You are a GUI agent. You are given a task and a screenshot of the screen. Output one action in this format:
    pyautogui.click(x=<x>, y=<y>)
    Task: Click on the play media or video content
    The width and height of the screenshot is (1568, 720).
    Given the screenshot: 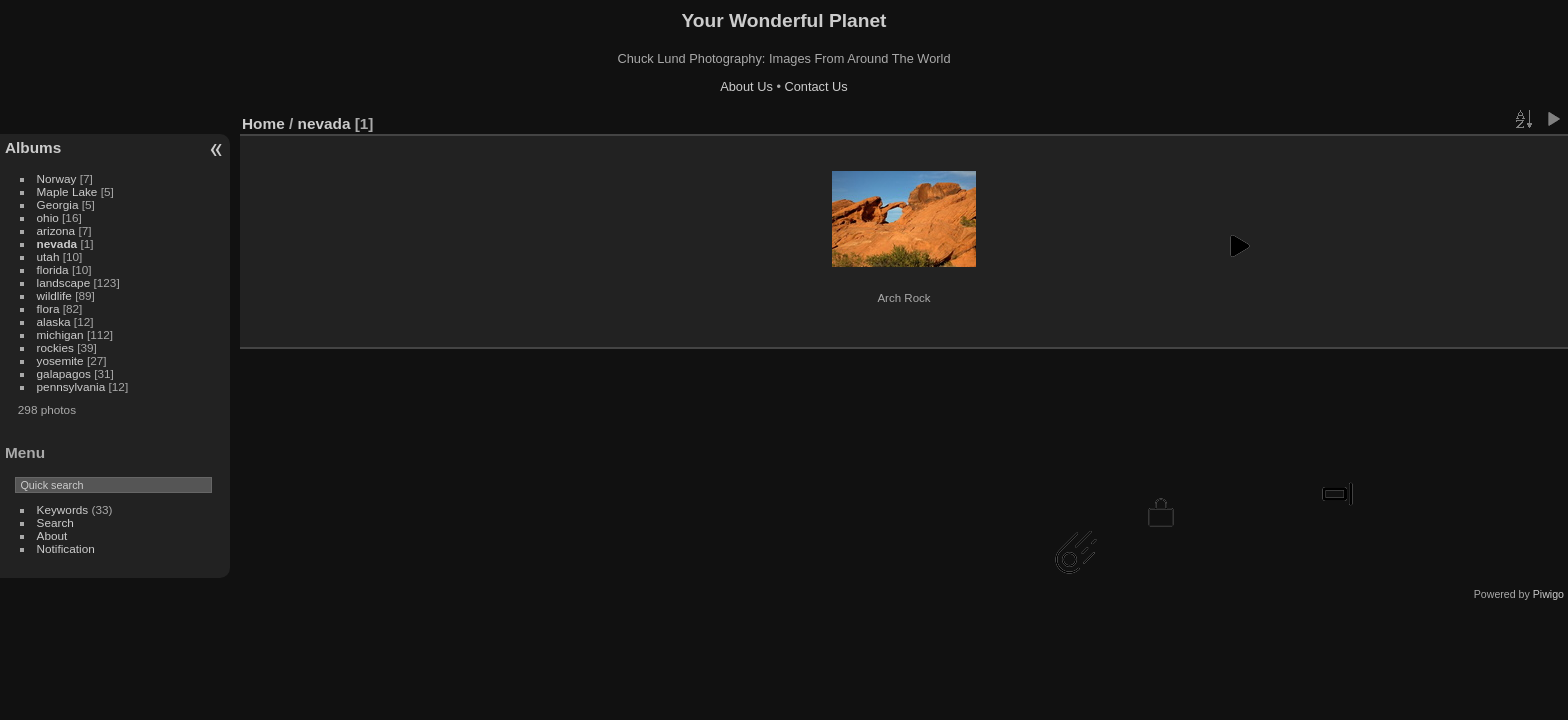 What is the action you would take?
    pyautogui.click(x=1240, y=246)
    